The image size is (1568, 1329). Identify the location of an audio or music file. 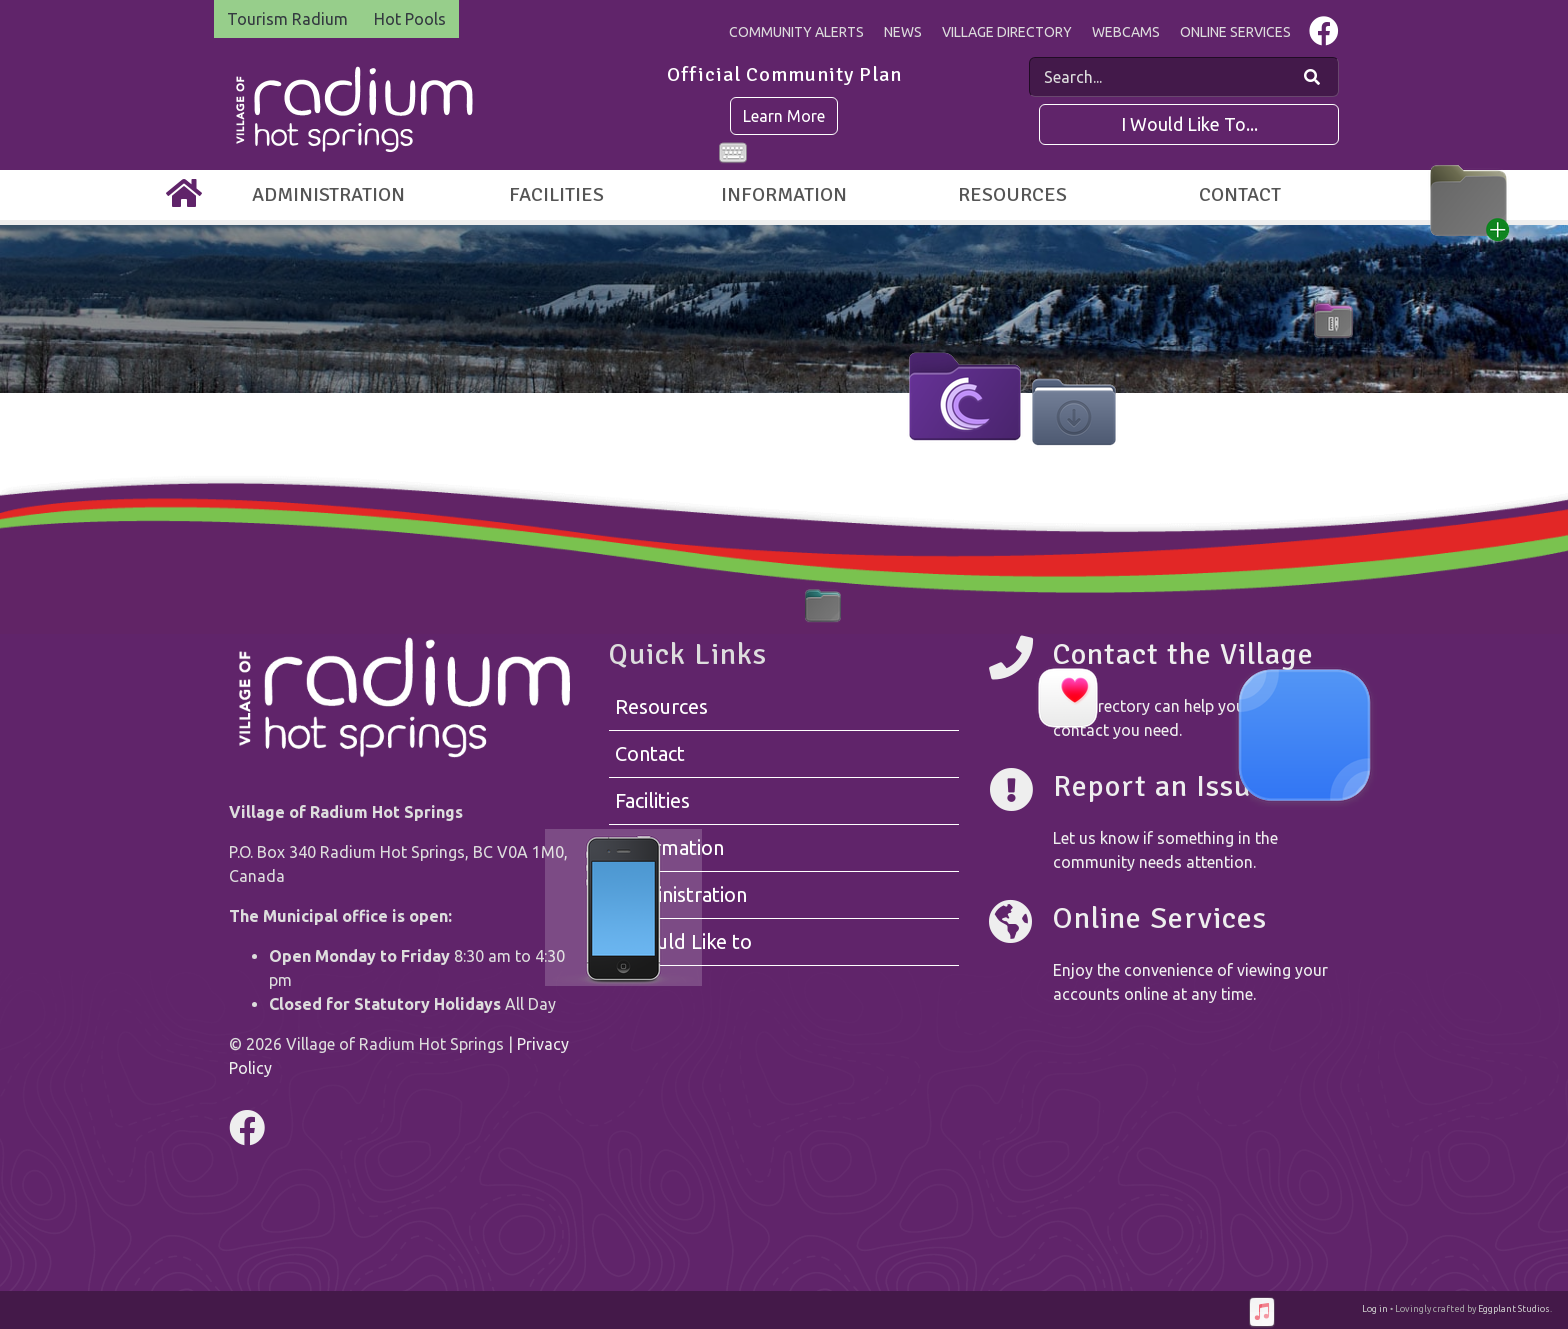
(1262, 1312).